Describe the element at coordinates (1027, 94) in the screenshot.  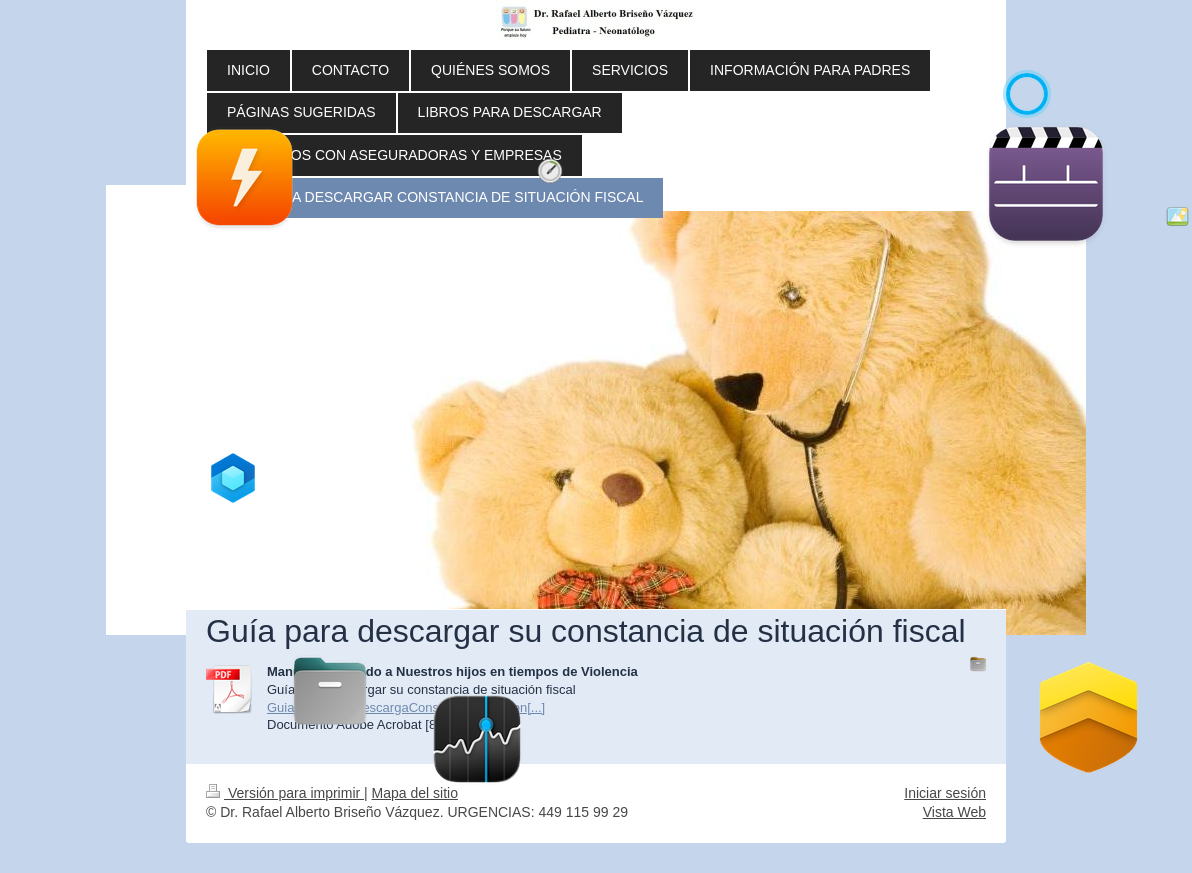
I see `open Microsoft Cortana voice assistant` at that location.